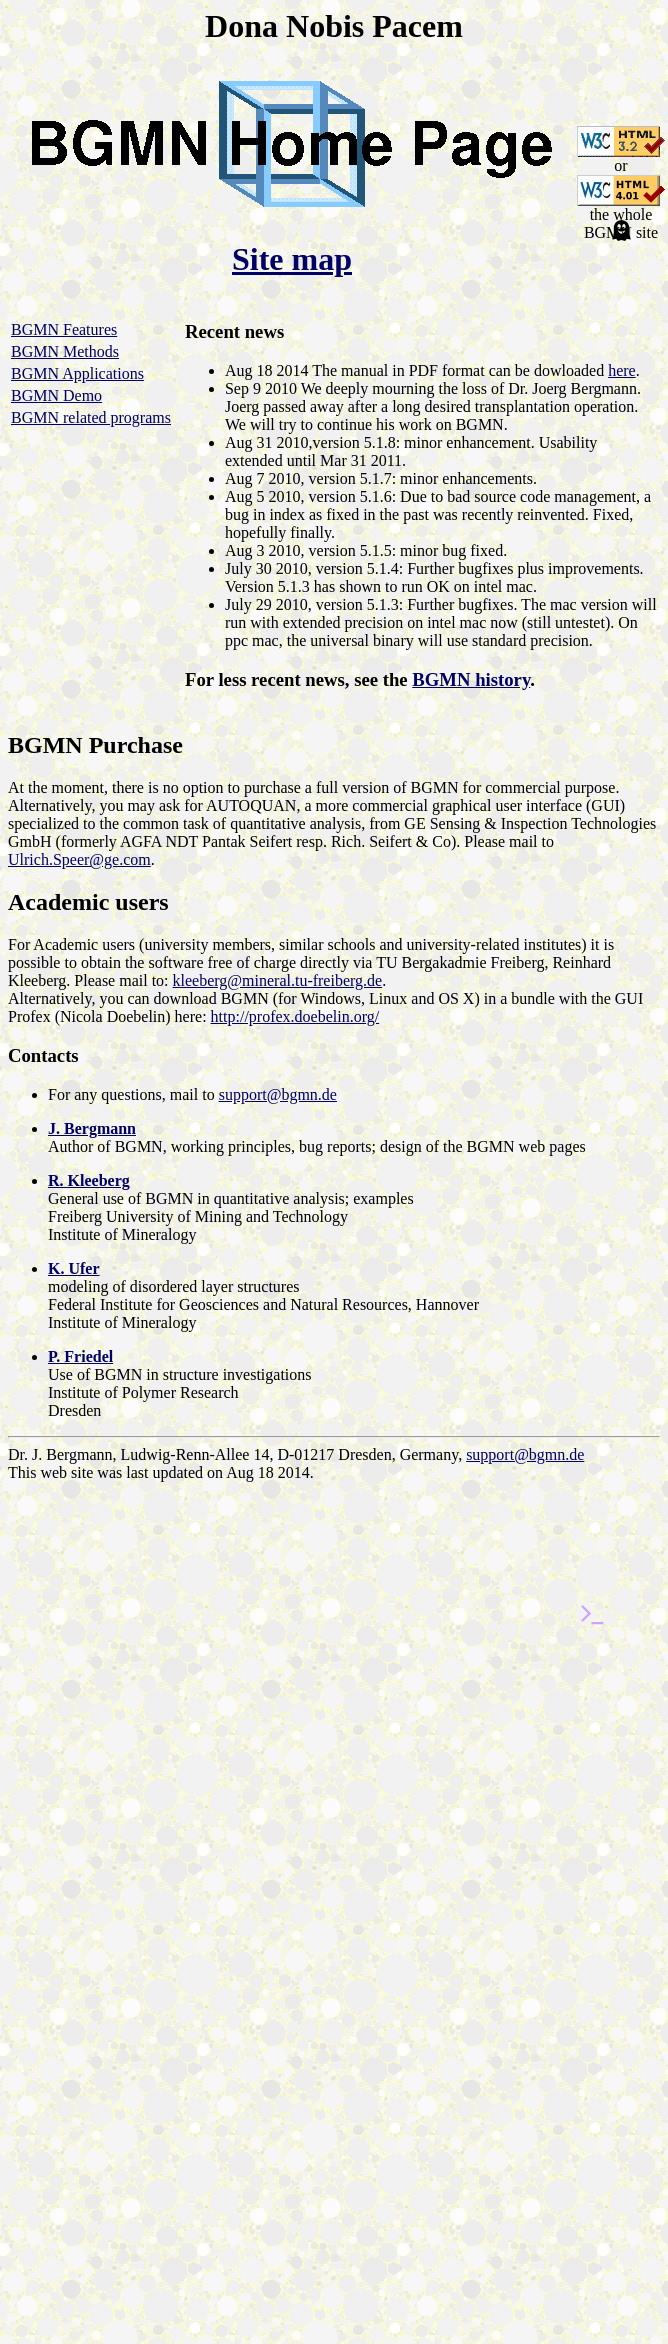  Describe the element at coordinates (621, 230) in the screenshot. I see `open ghostery privacy browser extension` at that location.